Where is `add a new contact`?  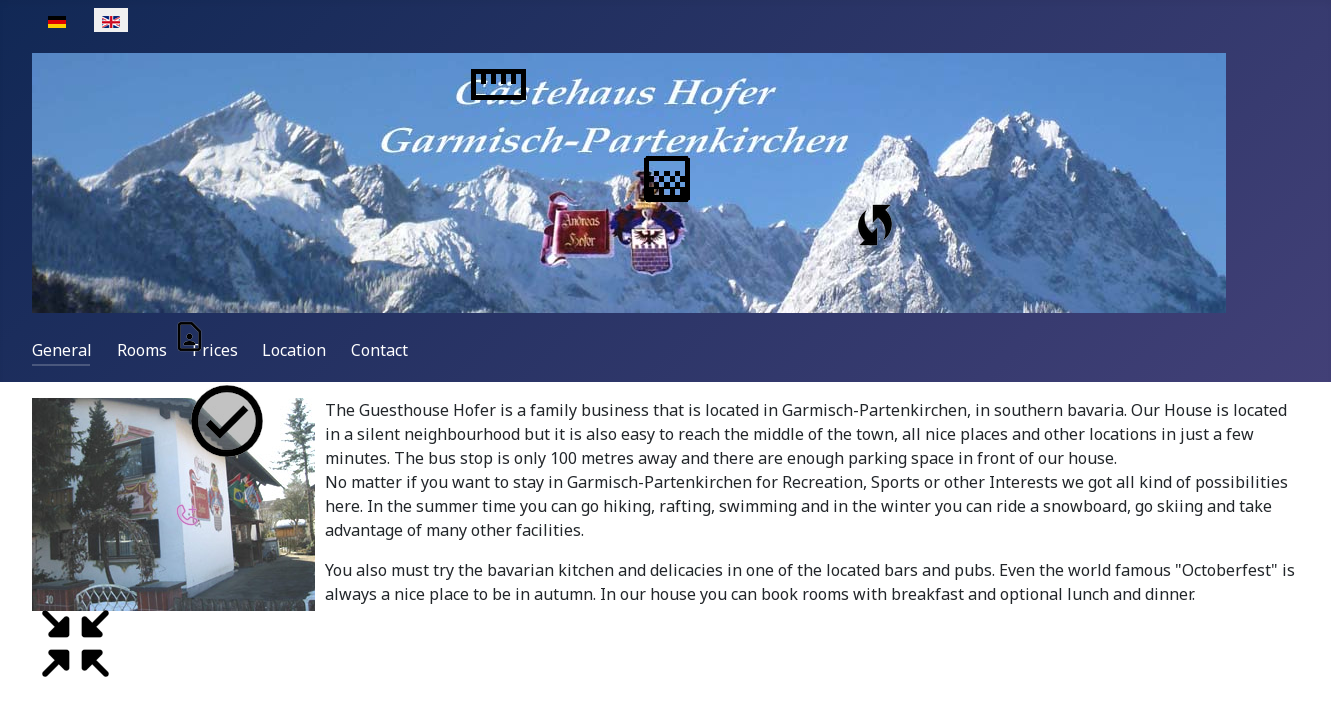
add a new contact is located at coordinates (187, 514).